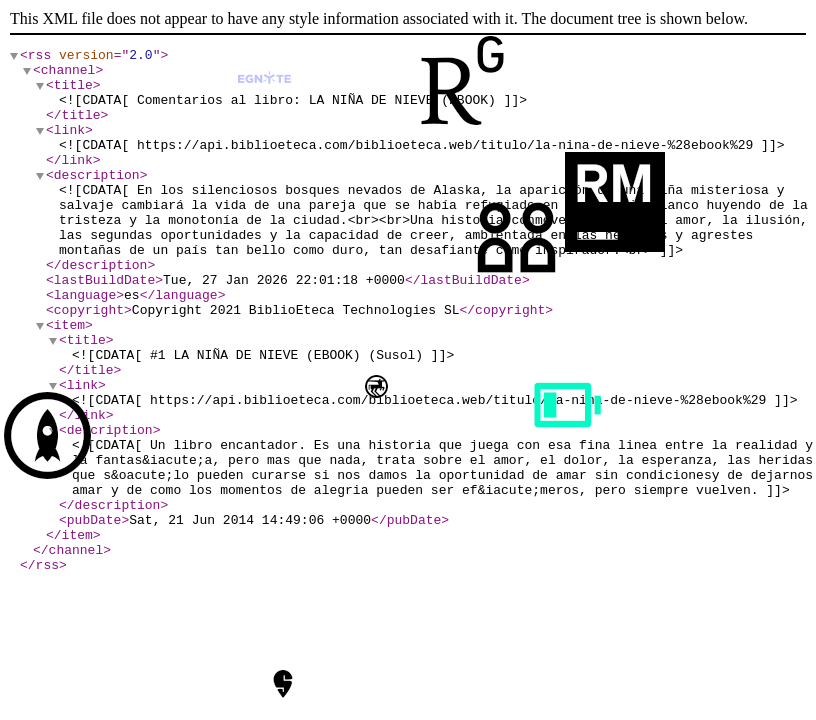  What do you see at coordinates (615, 202) in the screenshot?
I see `open RubyMine IDE` at bounding box center [615, 202].